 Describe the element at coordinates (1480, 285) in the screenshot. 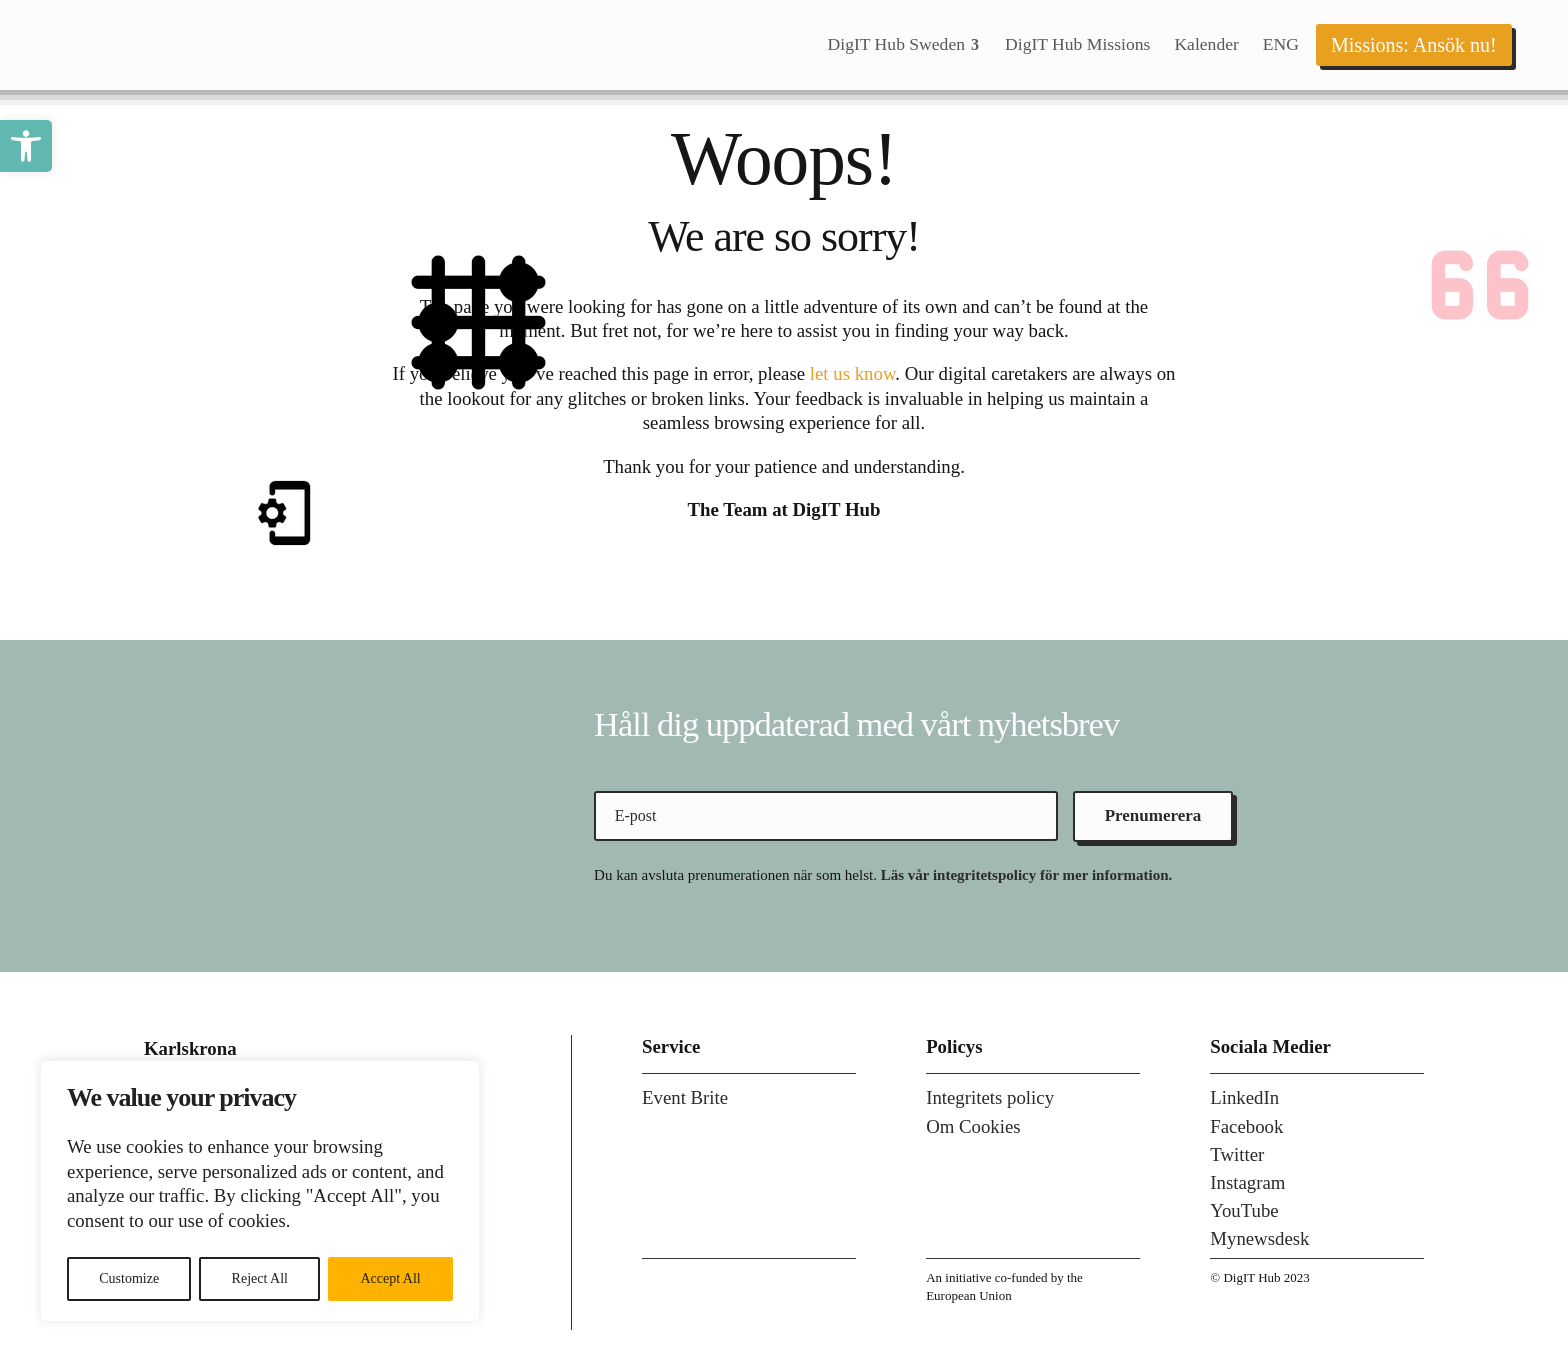

I see `indicates item number 66 in a list or sequence` at that location.